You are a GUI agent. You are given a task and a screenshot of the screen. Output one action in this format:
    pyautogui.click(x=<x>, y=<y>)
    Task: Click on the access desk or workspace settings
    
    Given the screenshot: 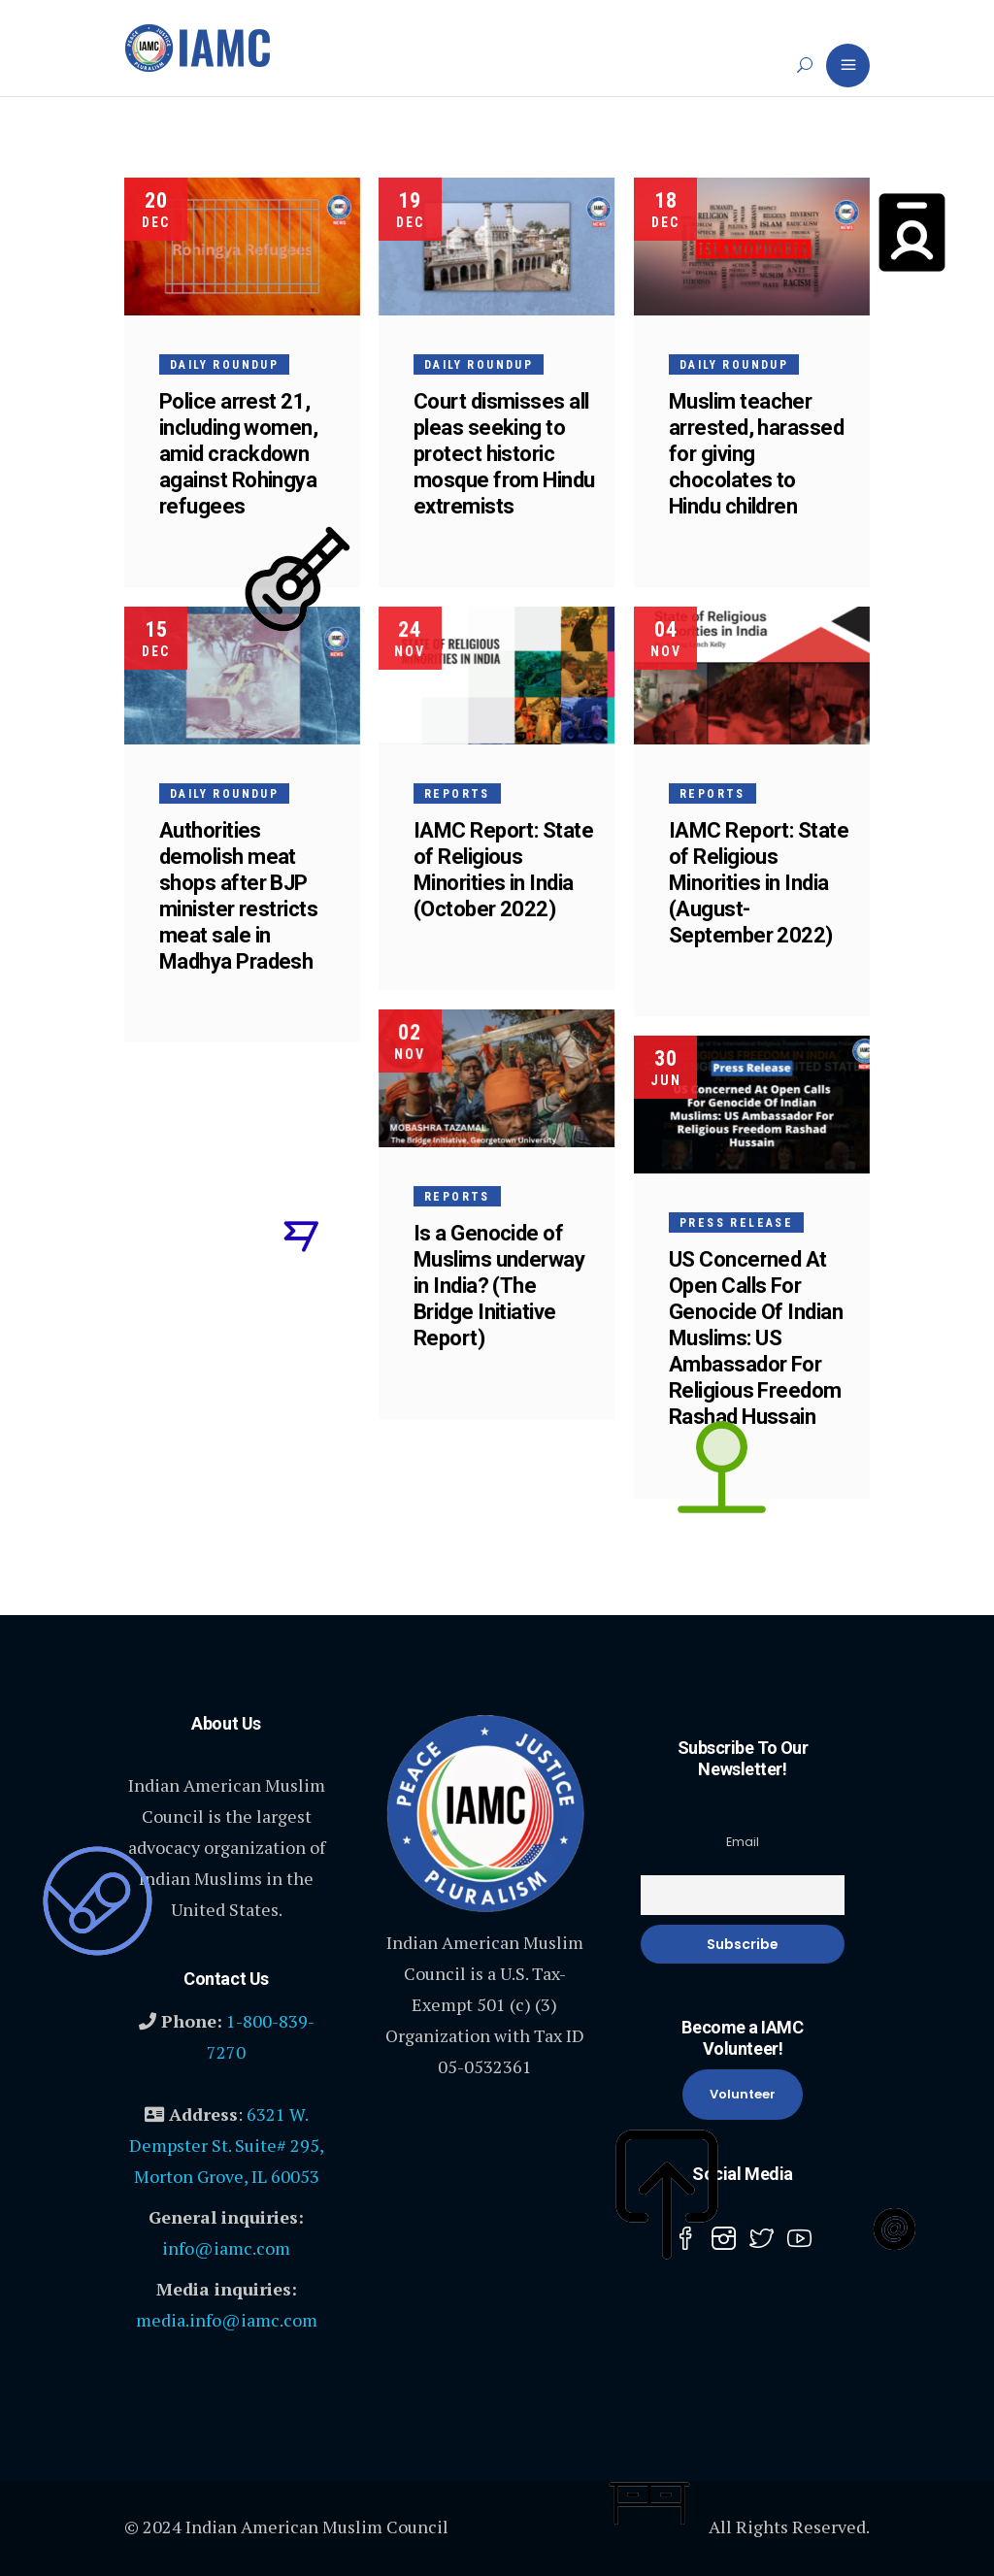 What is the action you would take?
    pyautogui.click(x=649, y=2502)
    